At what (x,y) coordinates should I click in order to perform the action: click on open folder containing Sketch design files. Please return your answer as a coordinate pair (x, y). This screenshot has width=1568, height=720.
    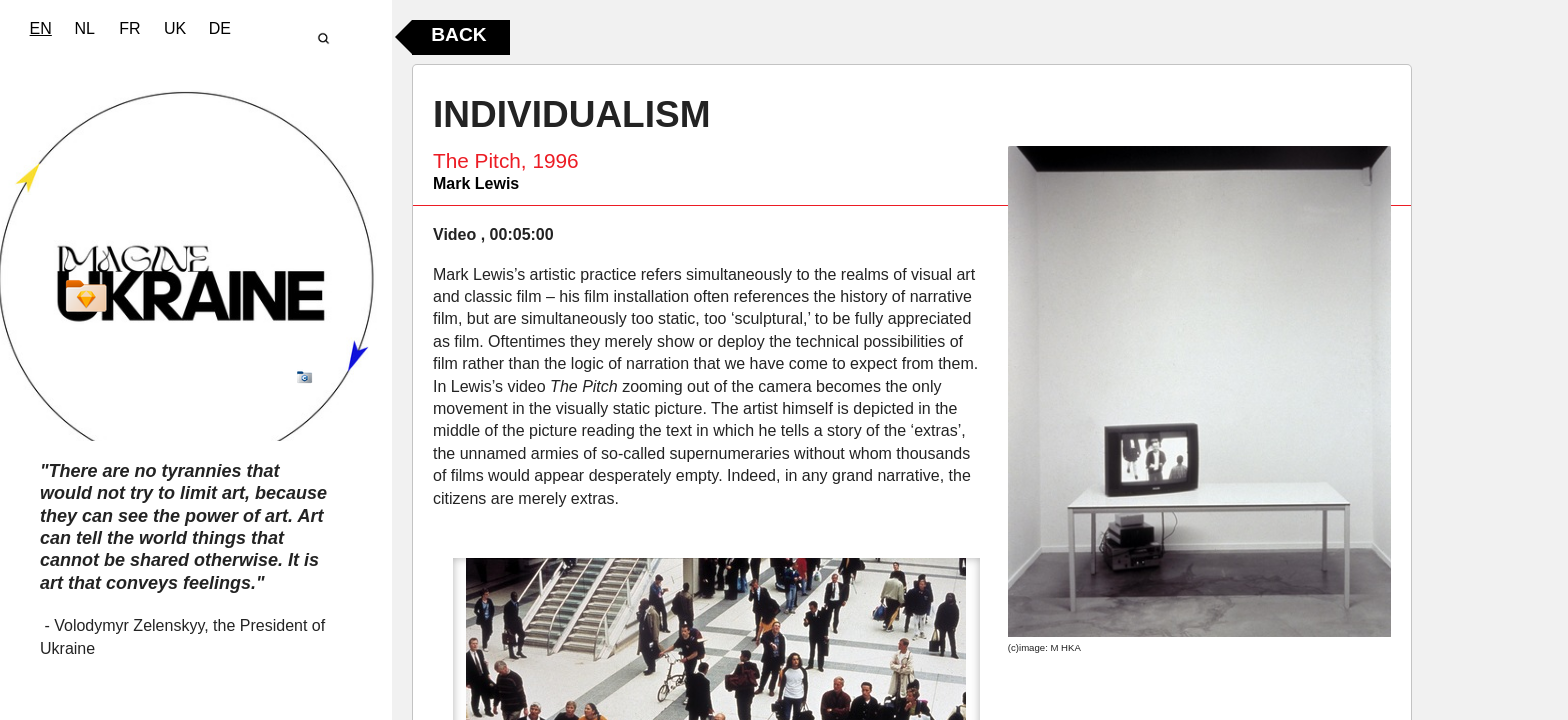
    Looking at the image, I should click on (86, 297).